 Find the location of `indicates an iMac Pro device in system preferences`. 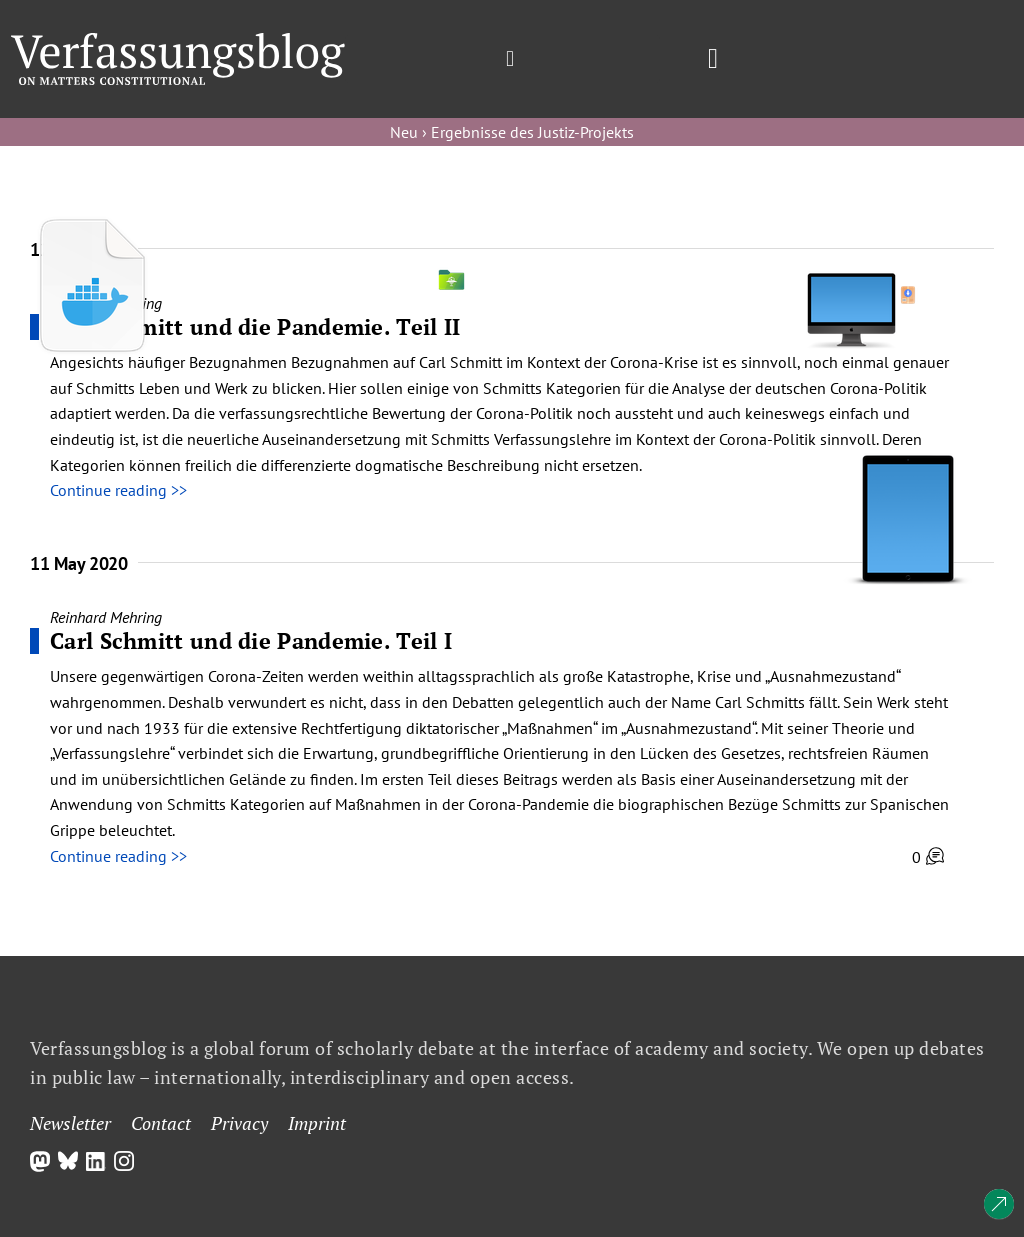

indicates an iMac Pro device in system preferences is located at coordinates (851, 305).